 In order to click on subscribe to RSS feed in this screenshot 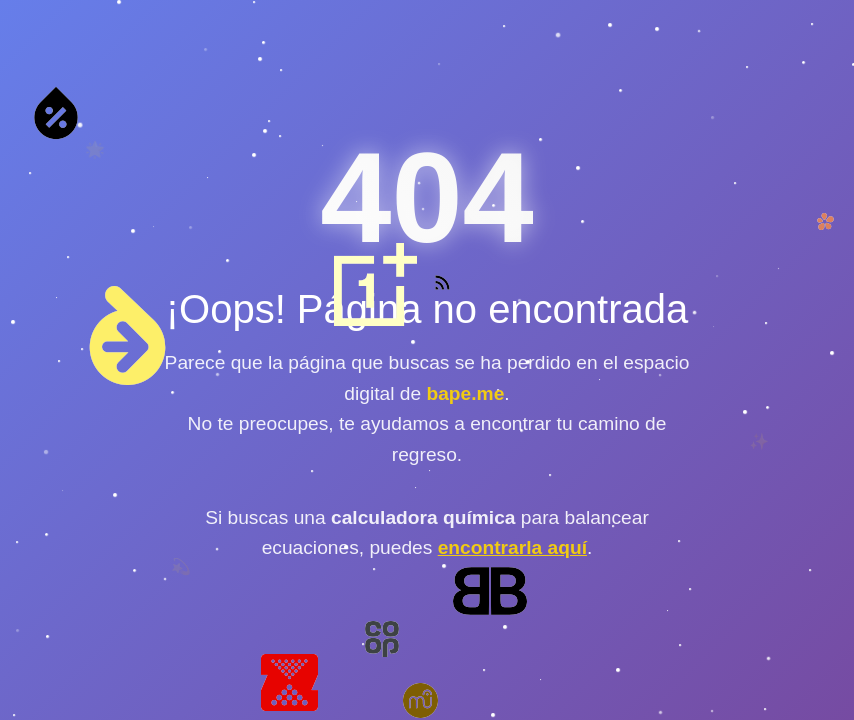, I will do `click(442, 282)`.